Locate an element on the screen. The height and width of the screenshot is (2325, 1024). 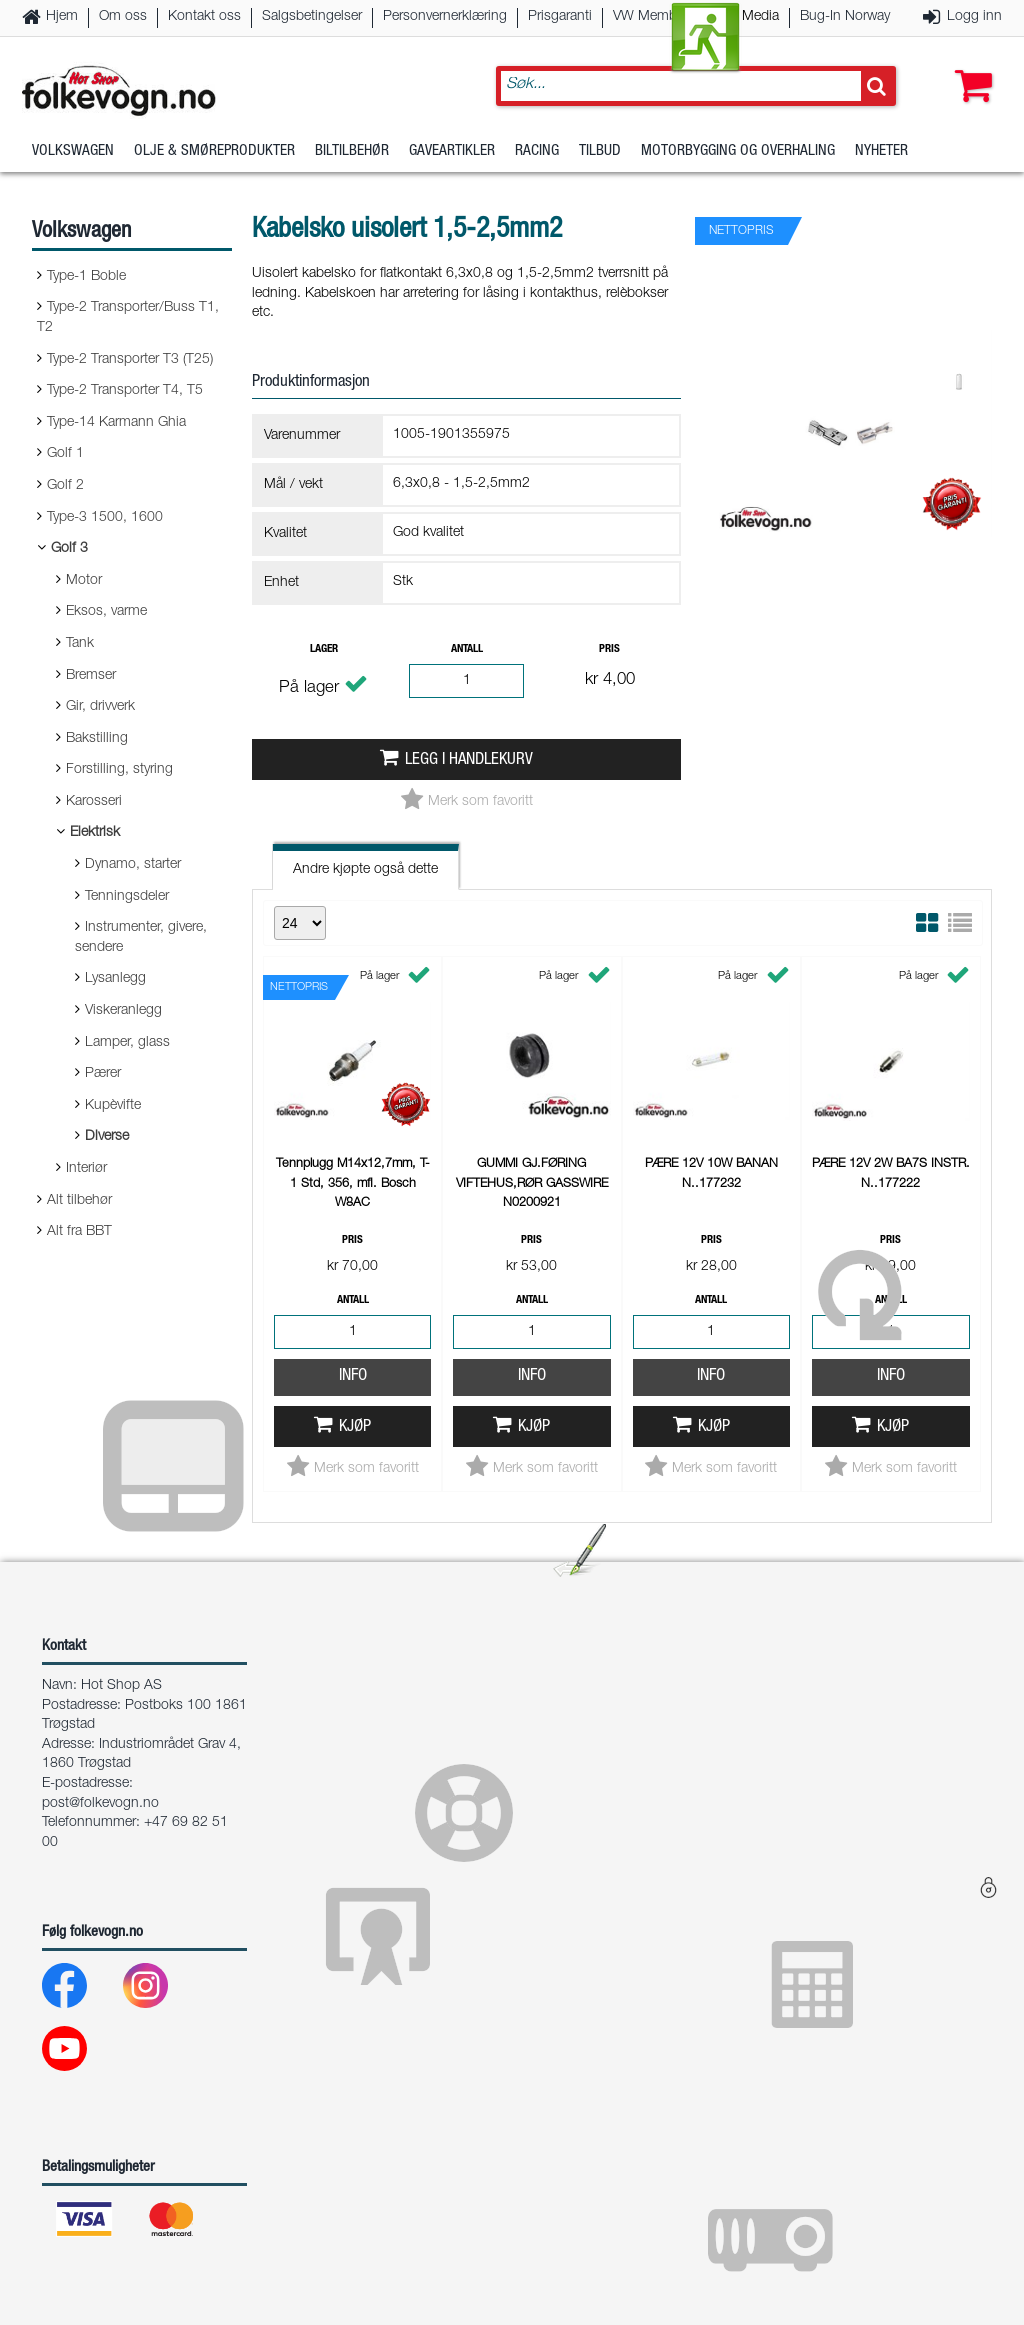
open the calculator app is located at coordinates (809, 1984).